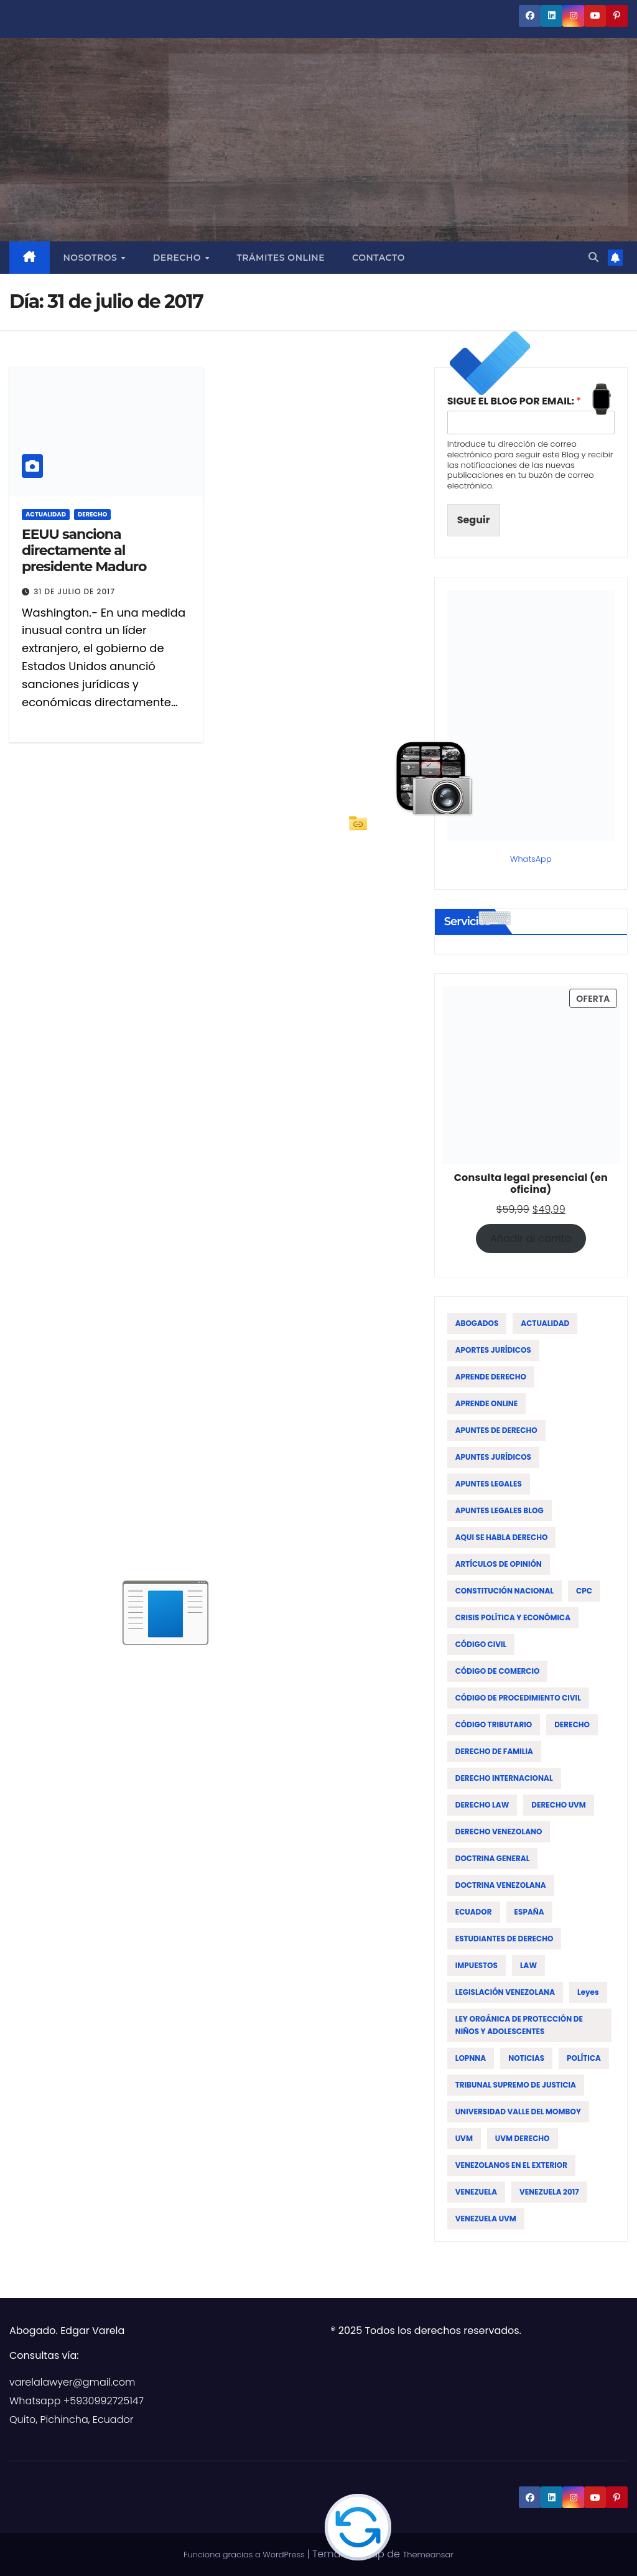  Describe the element at coordinates (495, 918) in the screenshot. I see `connect to a bluetooth keyboard` at that location.